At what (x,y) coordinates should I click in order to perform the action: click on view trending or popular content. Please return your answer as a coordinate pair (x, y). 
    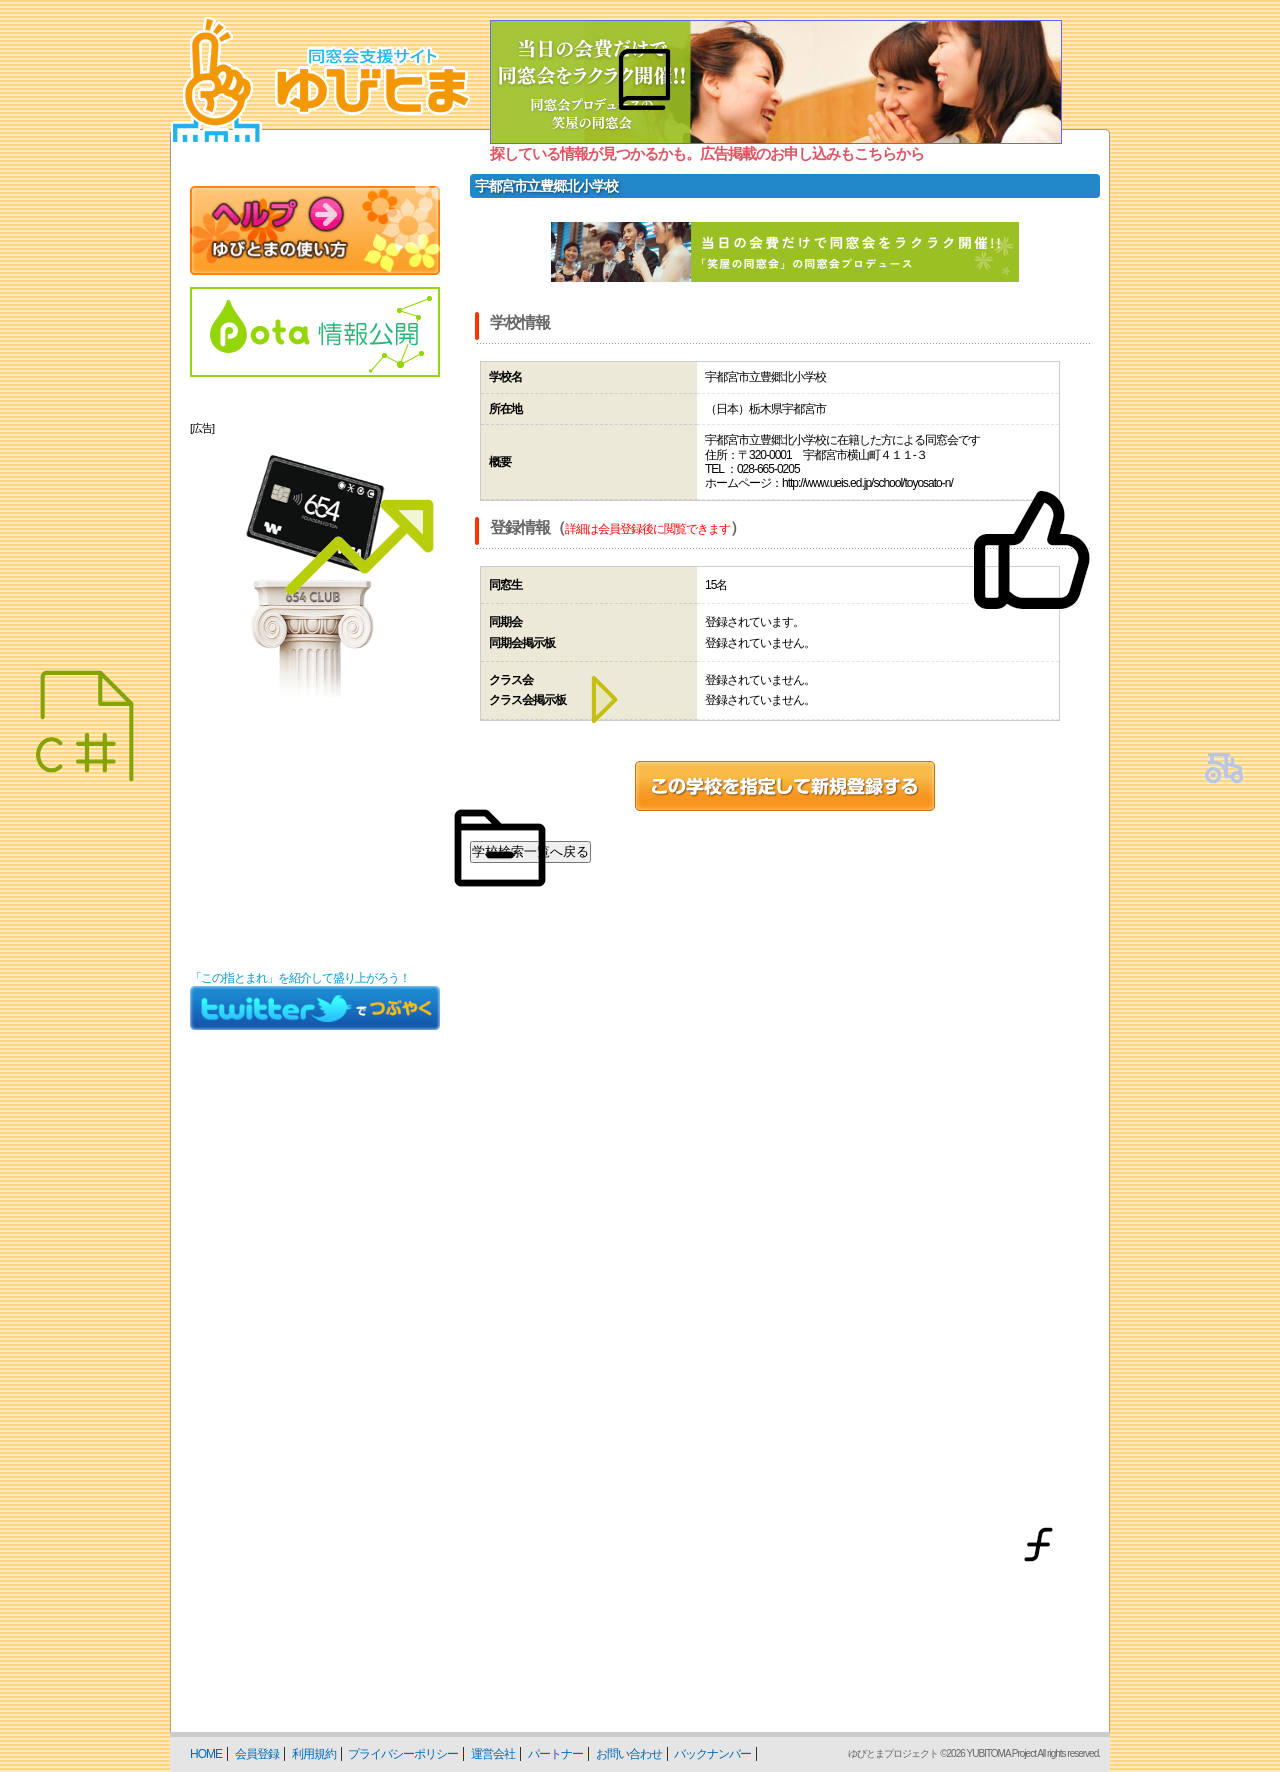
    Looking at the image, I should click on (359, 552).